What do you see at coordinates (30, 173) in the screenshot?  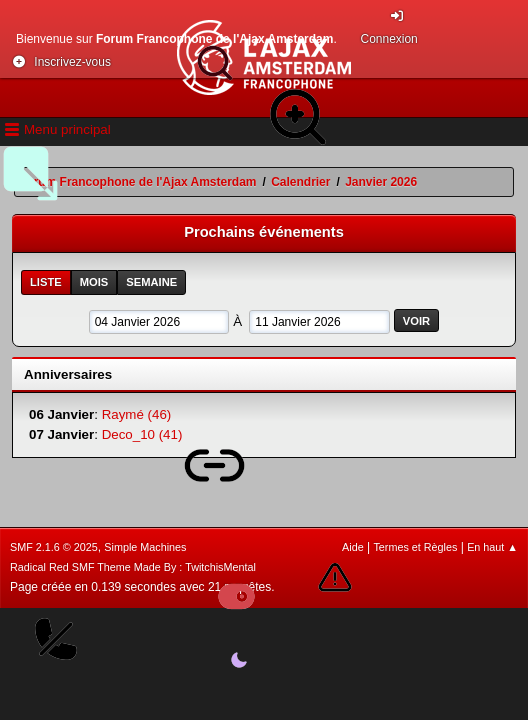 I see `resize or scale down an element` at bounding box center [30, 173].